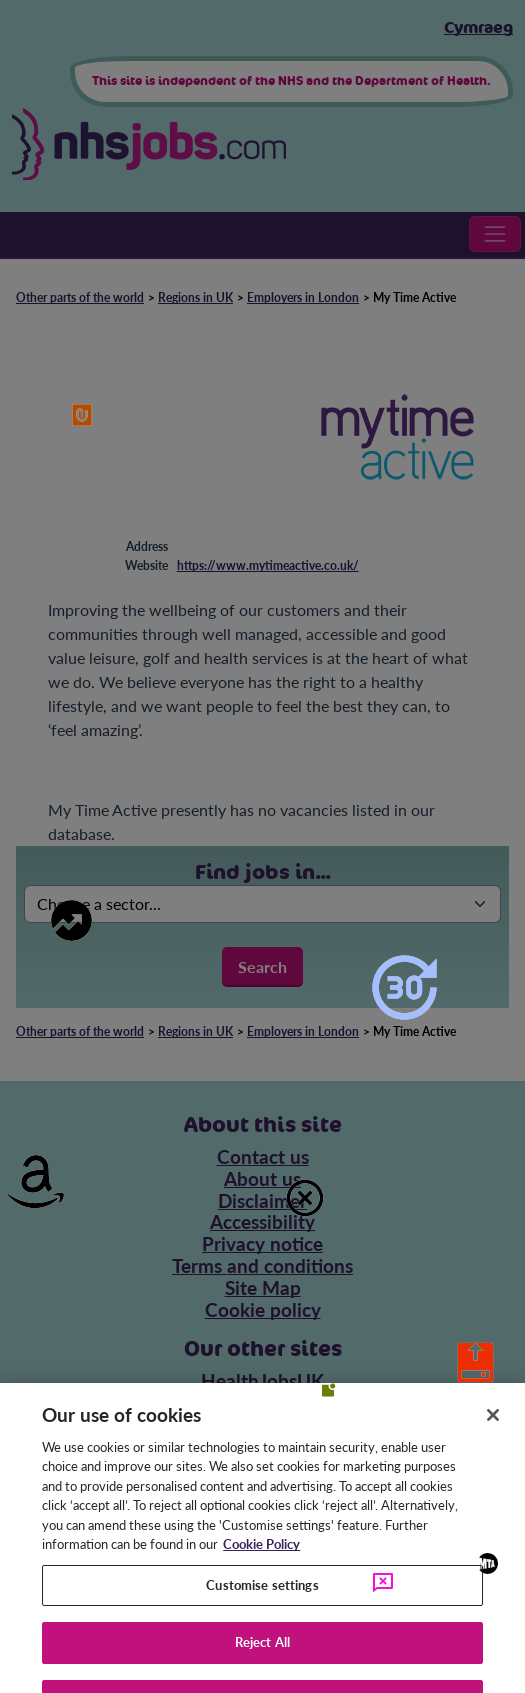  Describe the element at coordinates (328, 1390) in the screenshot. I see `indicates new notifications or unread alerts` at that location.